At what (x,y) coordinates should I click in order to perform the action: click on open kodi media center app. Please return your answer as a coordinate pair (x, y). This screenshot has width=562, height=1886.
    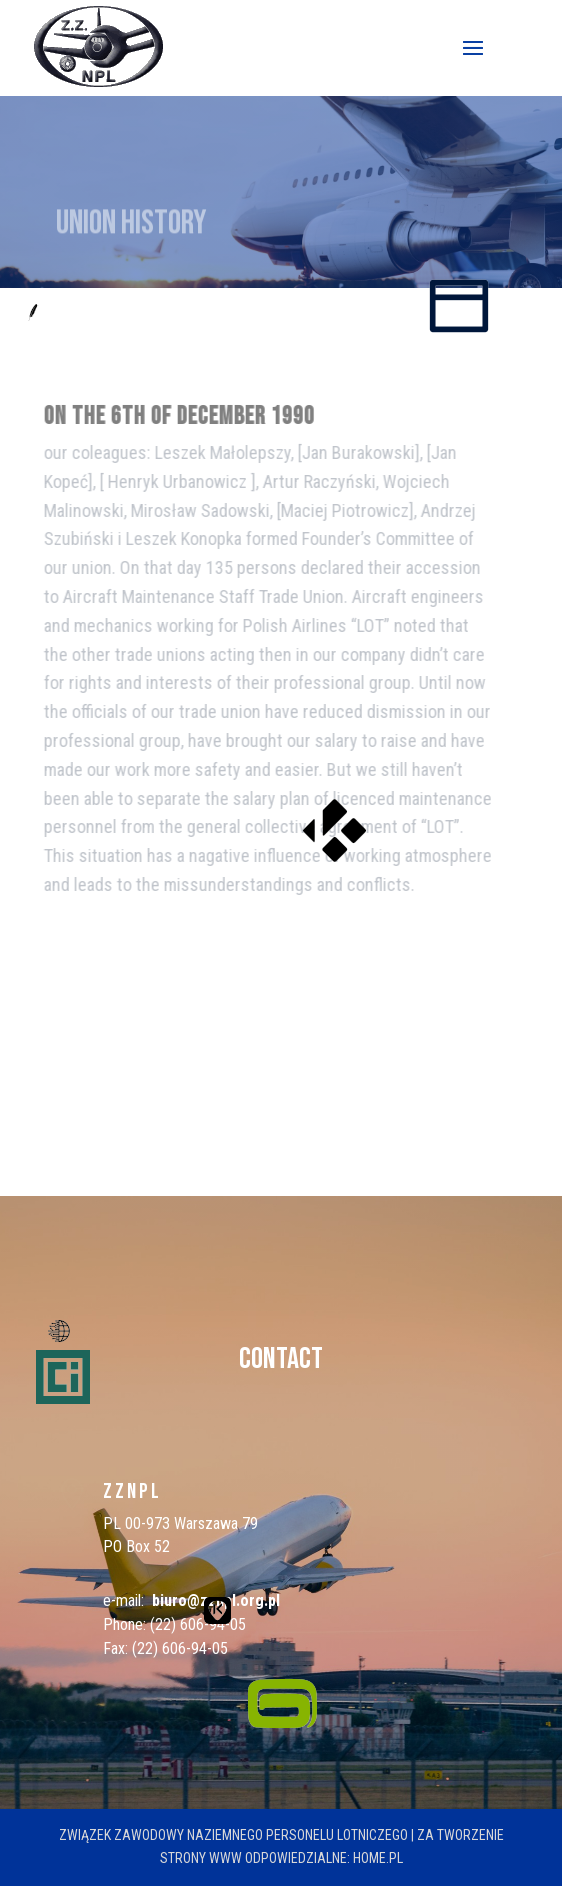
    Looking at the image, I should click on (334, 830).